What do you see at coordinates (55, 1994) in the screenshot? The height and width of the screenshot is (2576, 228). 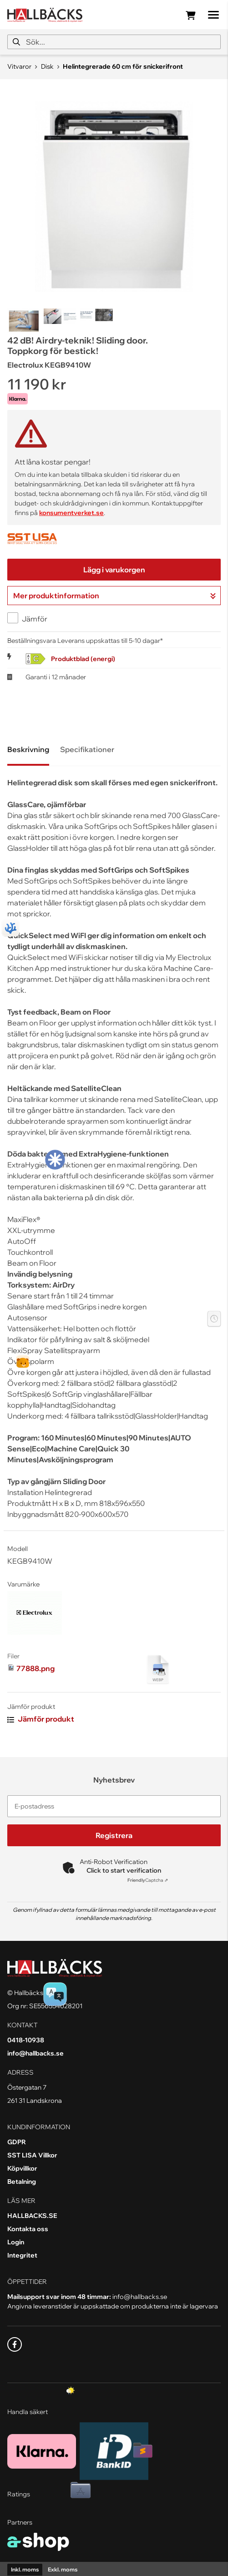 I see `open the translation app` at bounding box center [55, 1994].